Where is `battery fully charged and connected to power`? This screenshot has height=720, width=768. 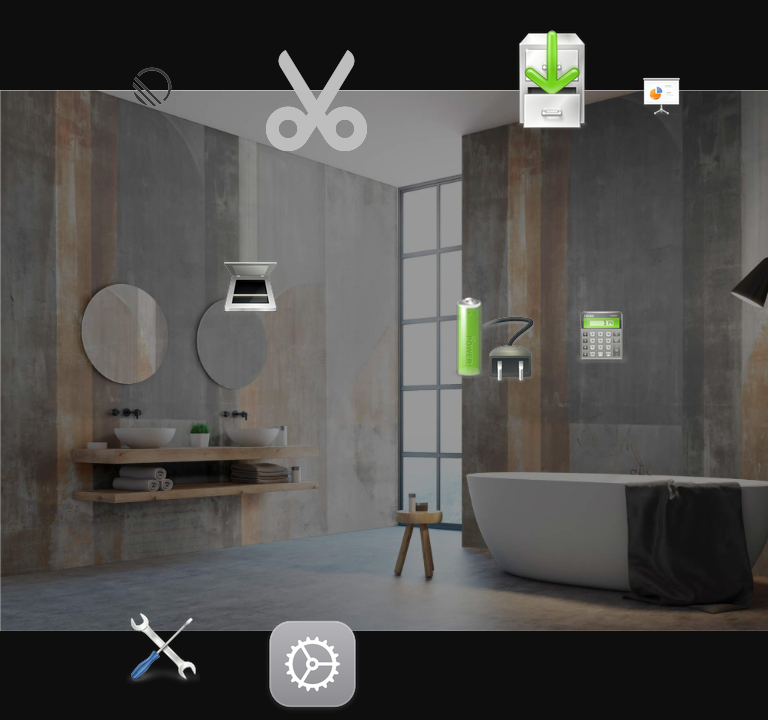 battery fully charged and connected to power is located at coordinates (490, 337).